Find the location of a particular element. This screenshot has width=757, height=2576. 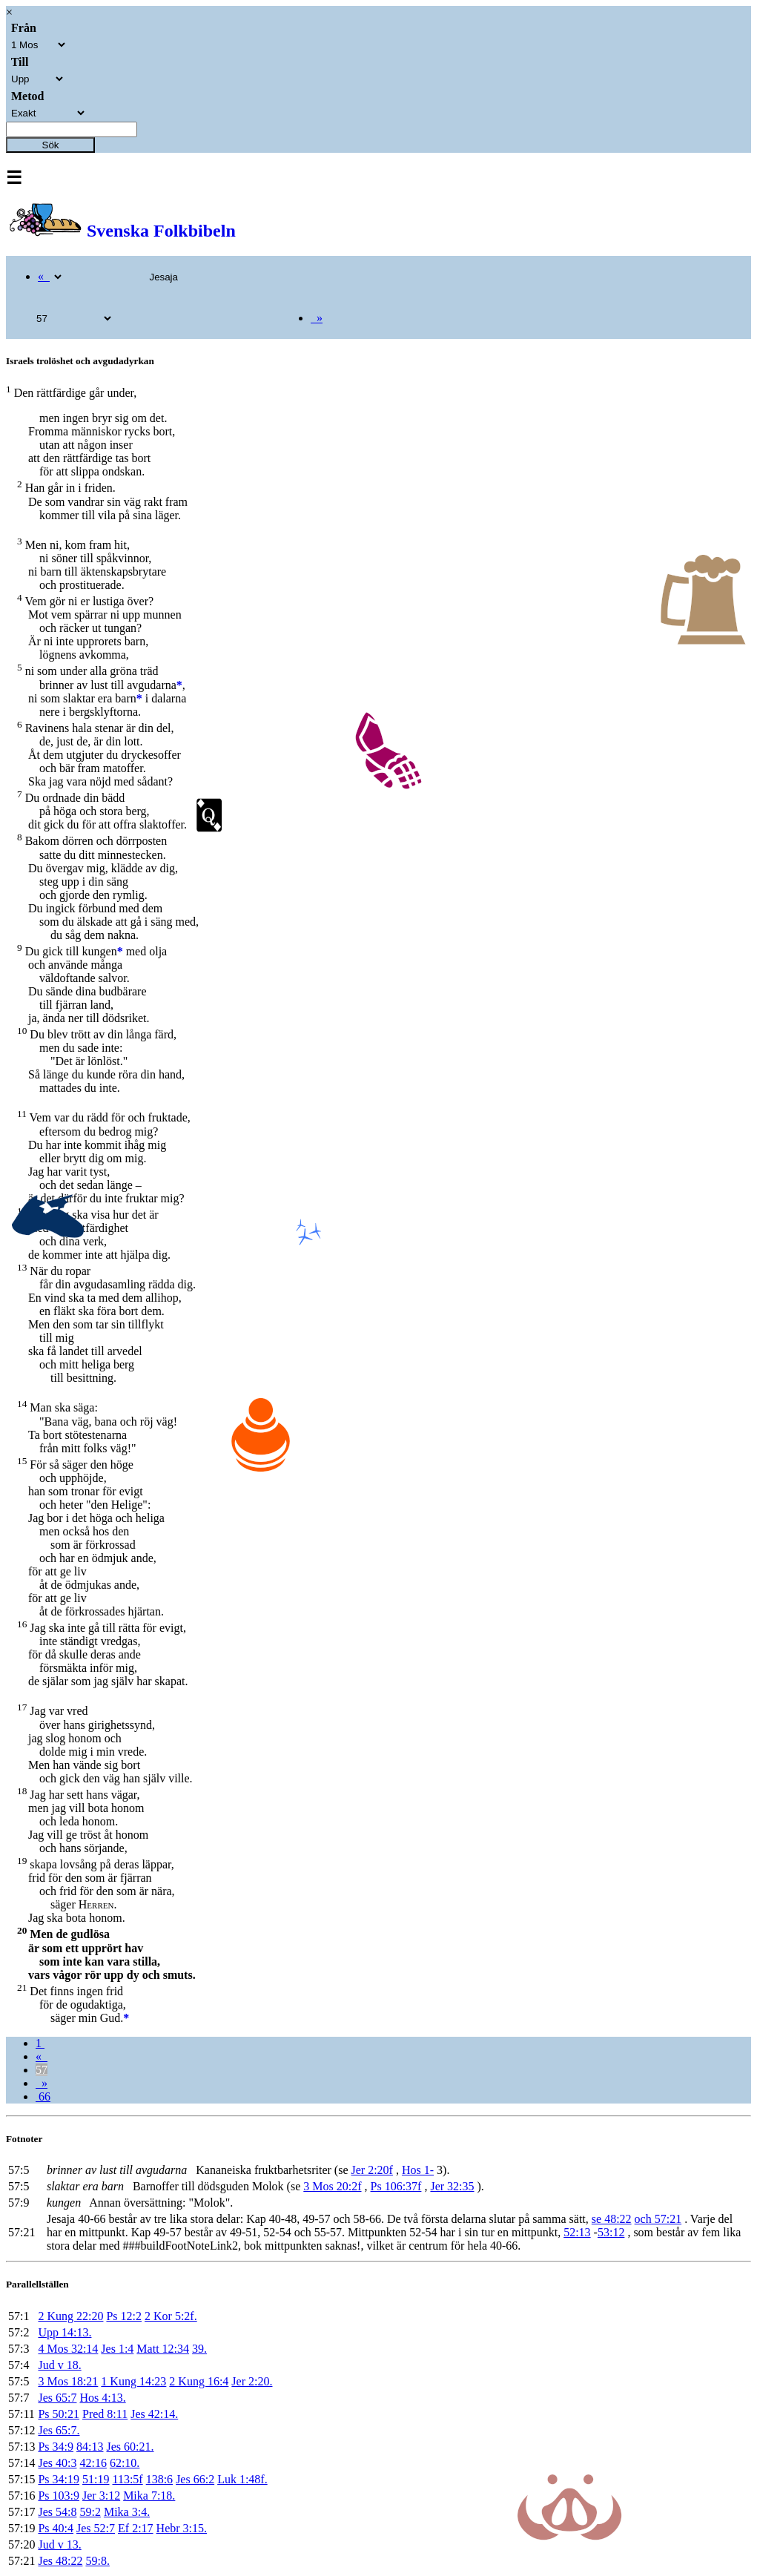

equip armor or gauntlet item is located at coordinates (389, 751).